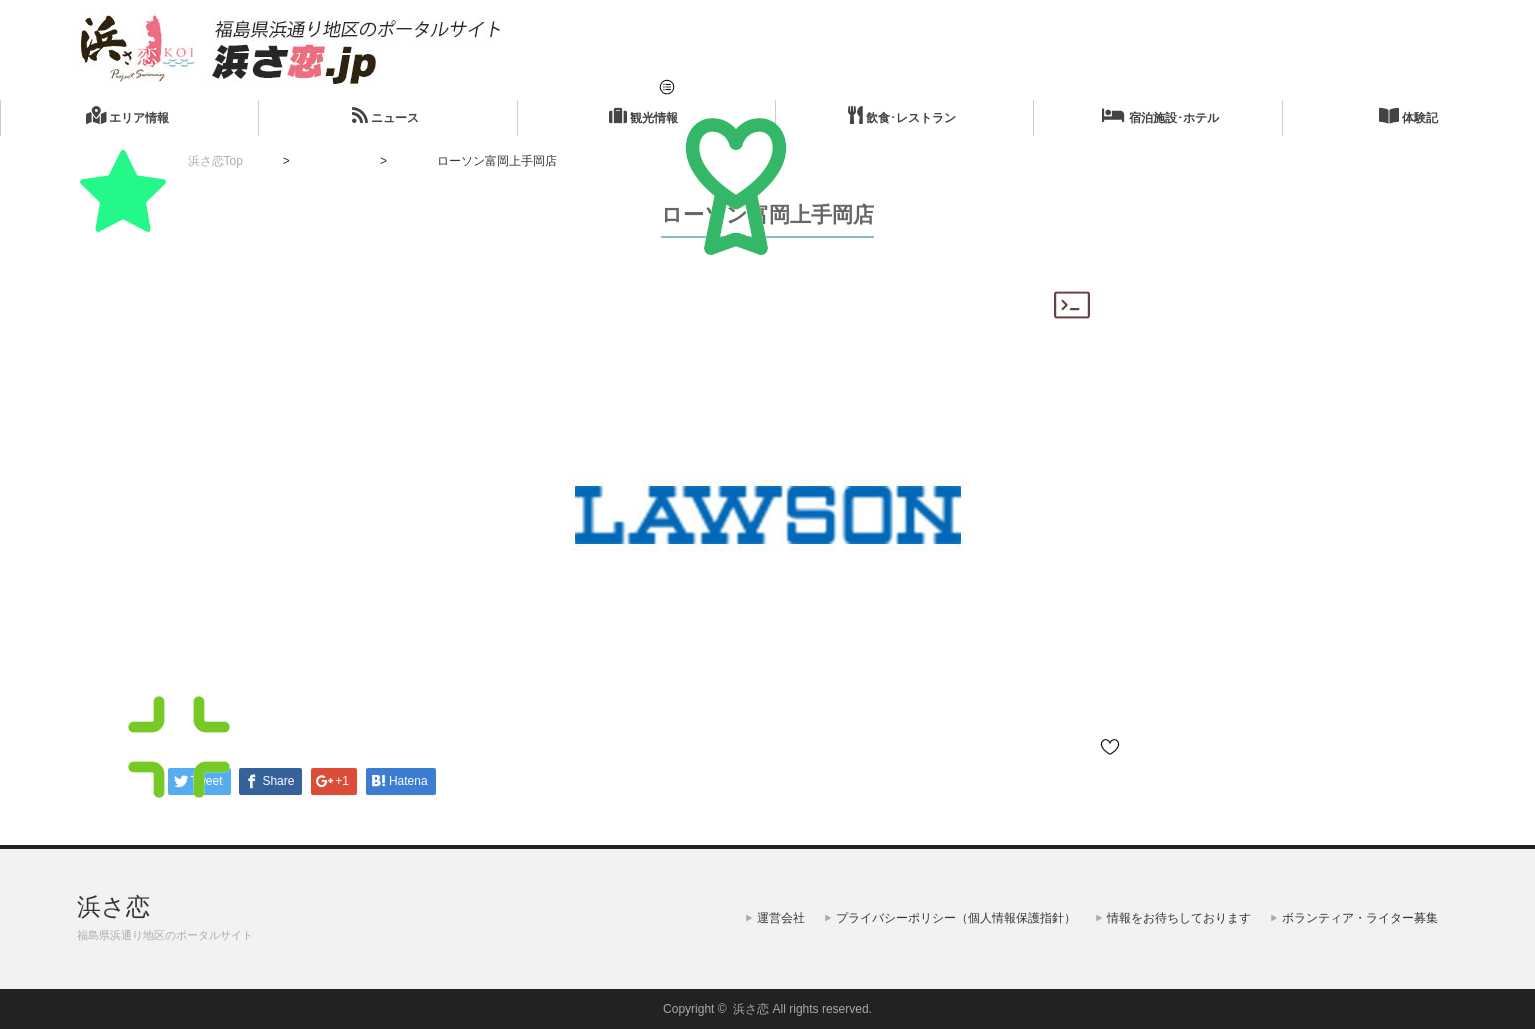 The image size is (1535, 1029). Describe the element at coordinates (179, 747) in the screenshot. I see `exit fullscreen mode` at that location.